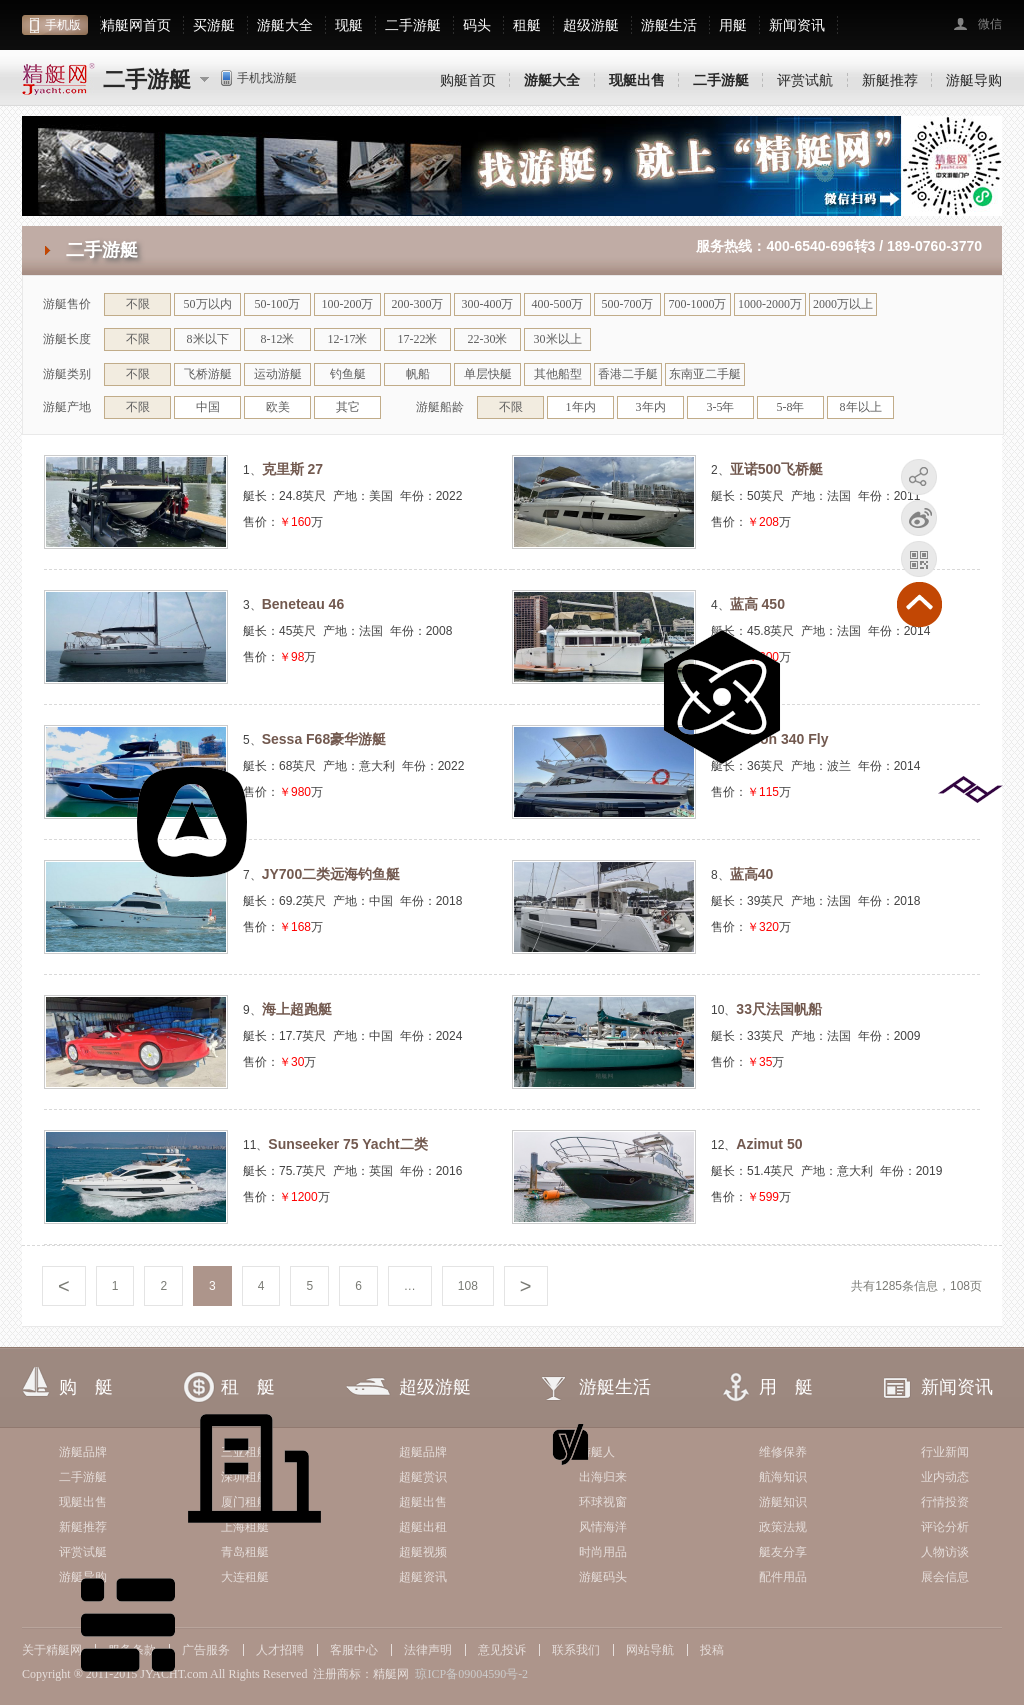 Image resolution: width=1024 pixels, height=1705 pixels. I want to click on open baserow database application, so click(128, 1625).